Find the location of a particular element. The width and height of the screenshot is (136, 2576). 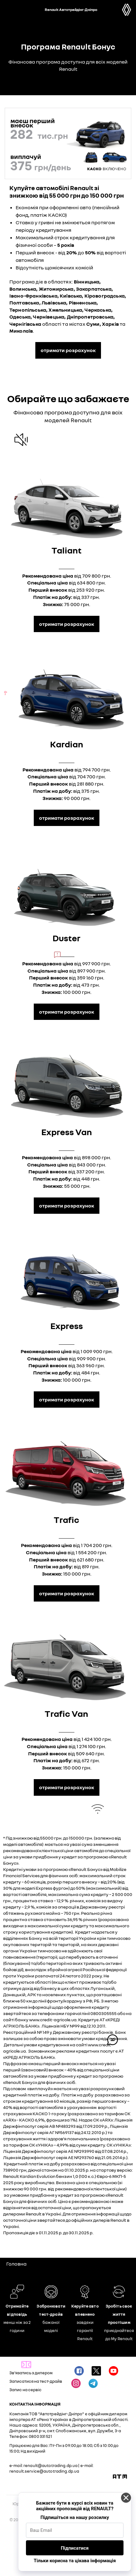

message contains a warning or alert is located at coordinates (57, 954).